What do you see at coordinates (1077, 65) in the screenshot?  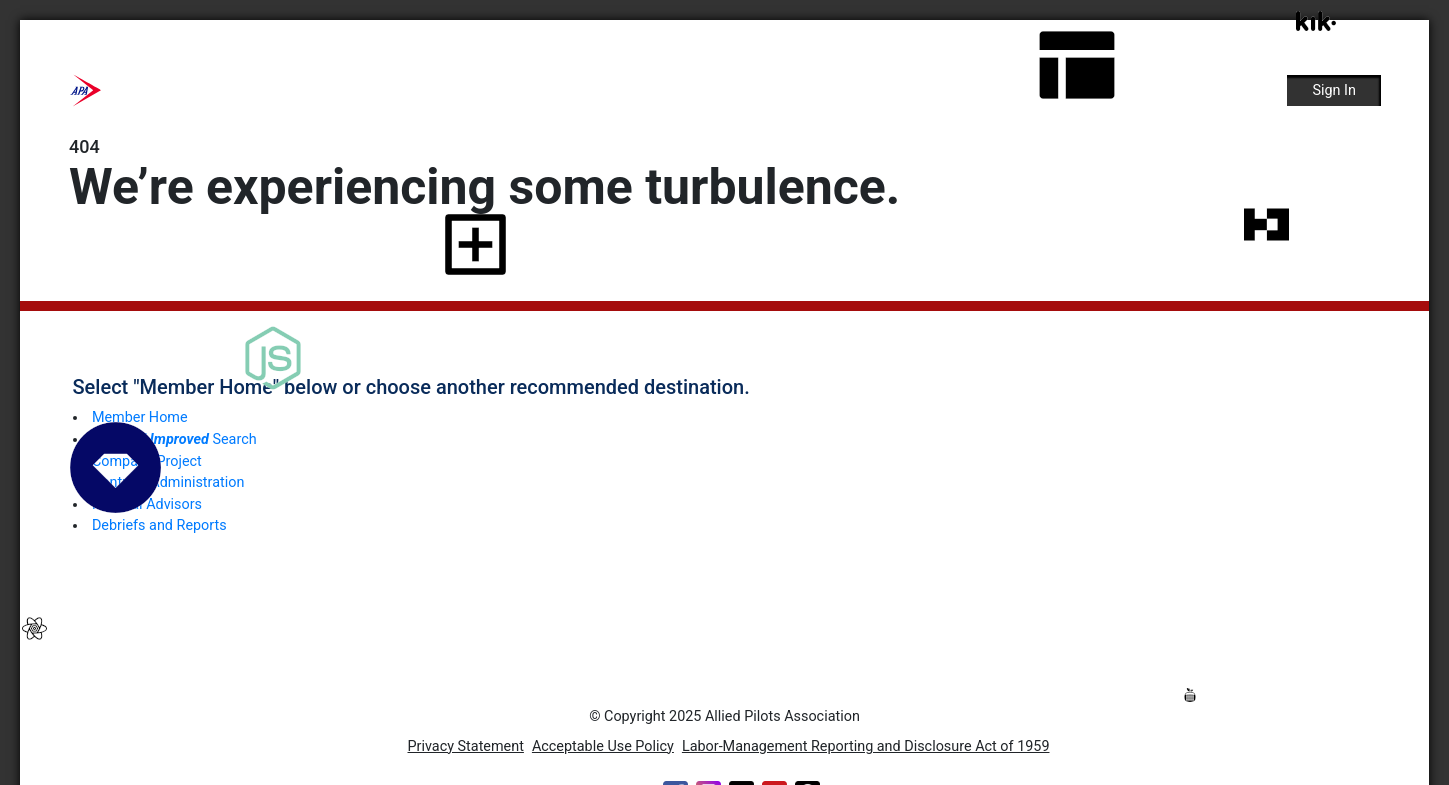 I see `switch to header with two-column layout` at bounding box center [1077, 65].